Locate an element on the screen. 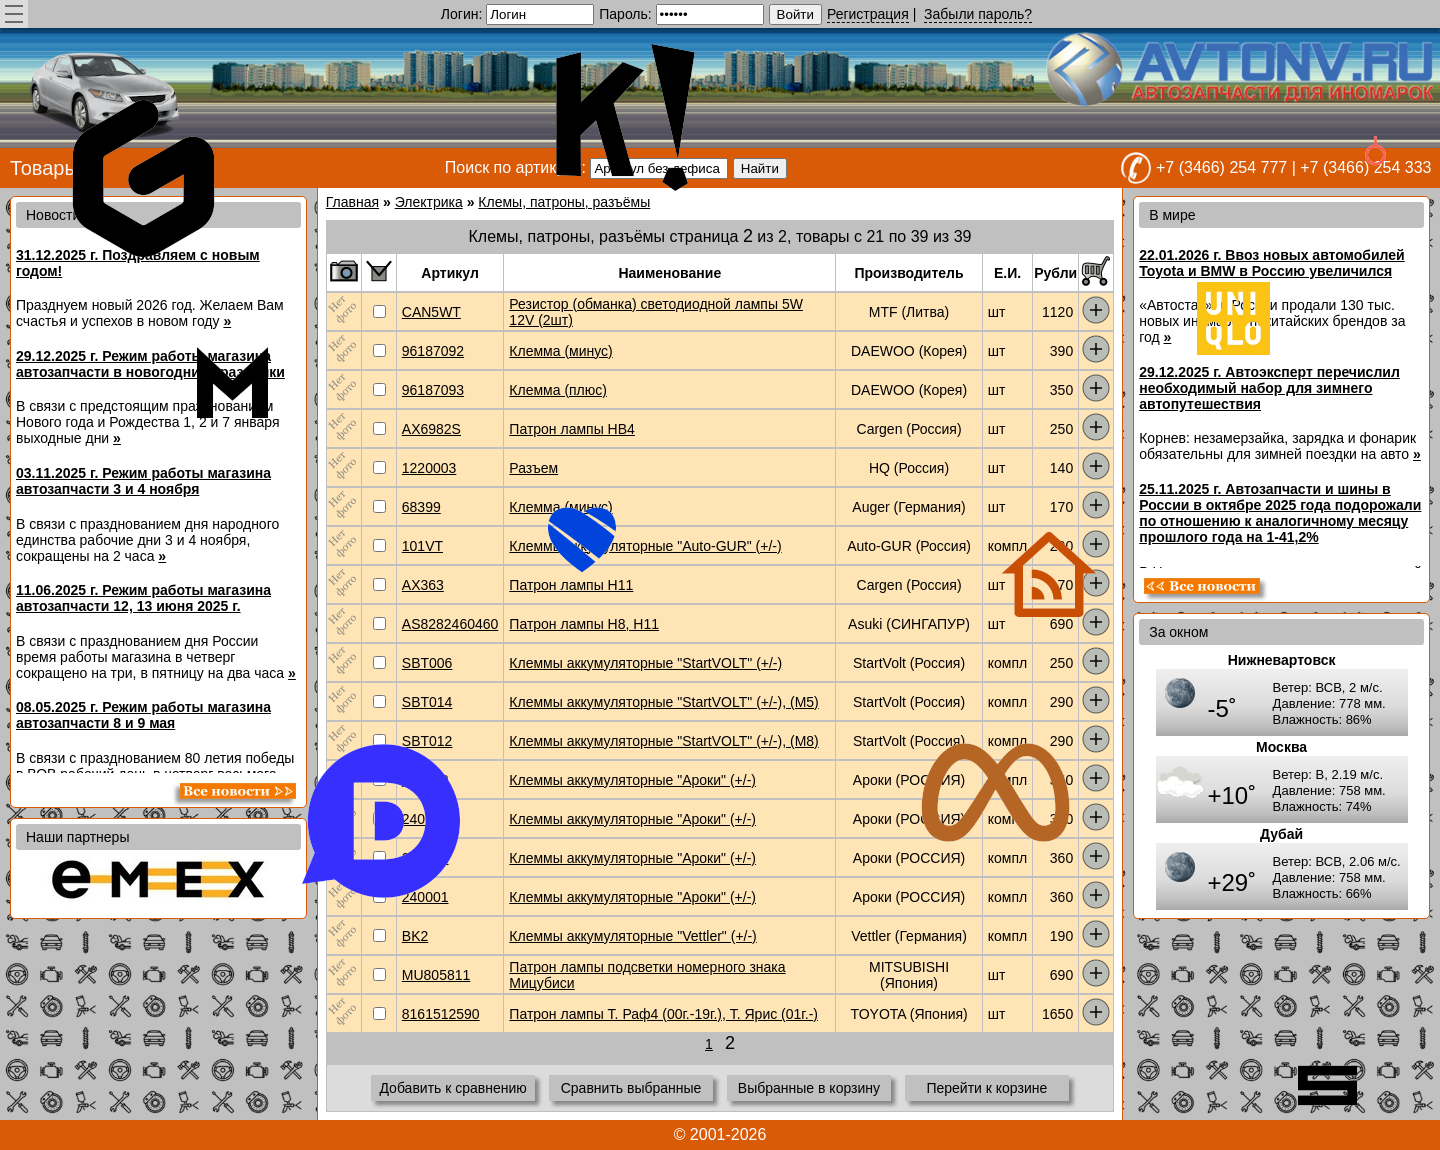 The width and height of the screenshot is (1440, 1150). open gitpod cloud development environment is located at coordinates (143, 178).